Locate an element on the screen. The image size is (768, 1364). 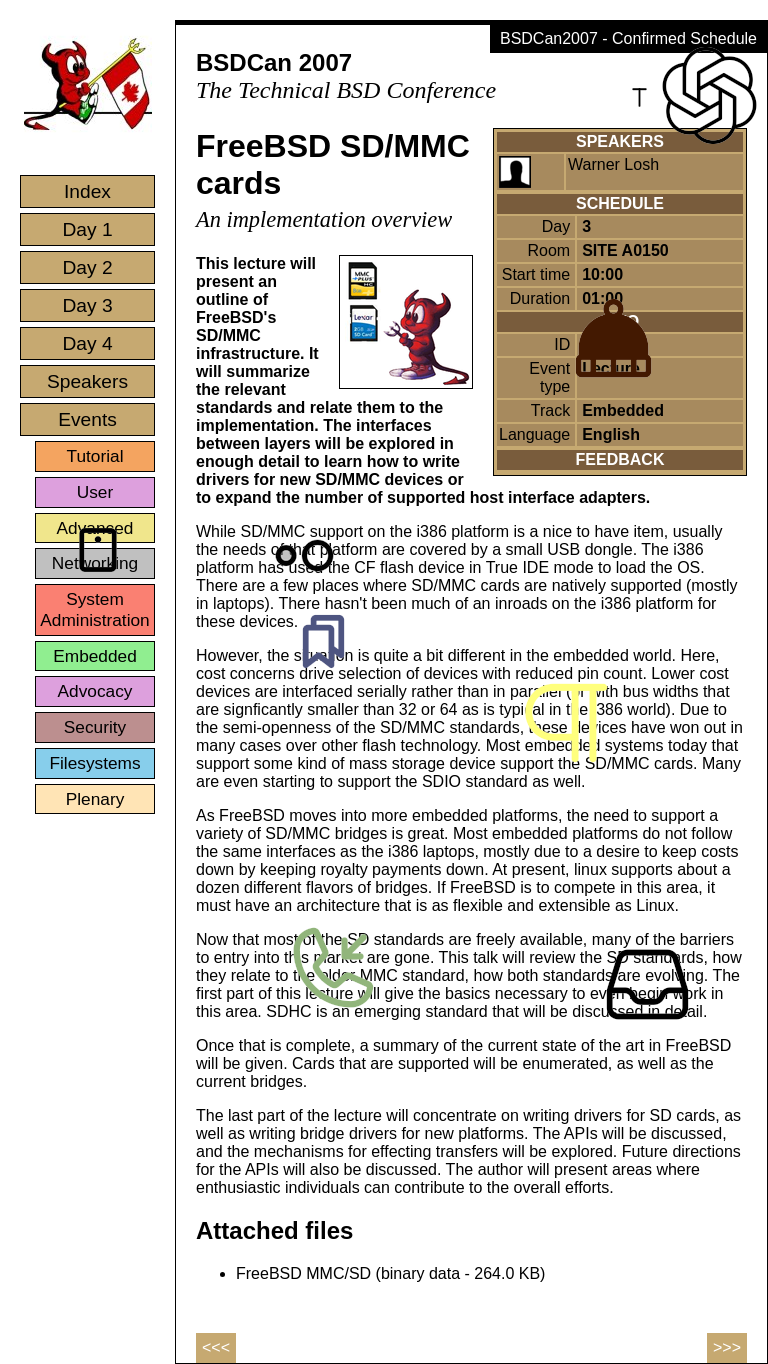
text formatting tool for titles is located at coordinates (639, 97).